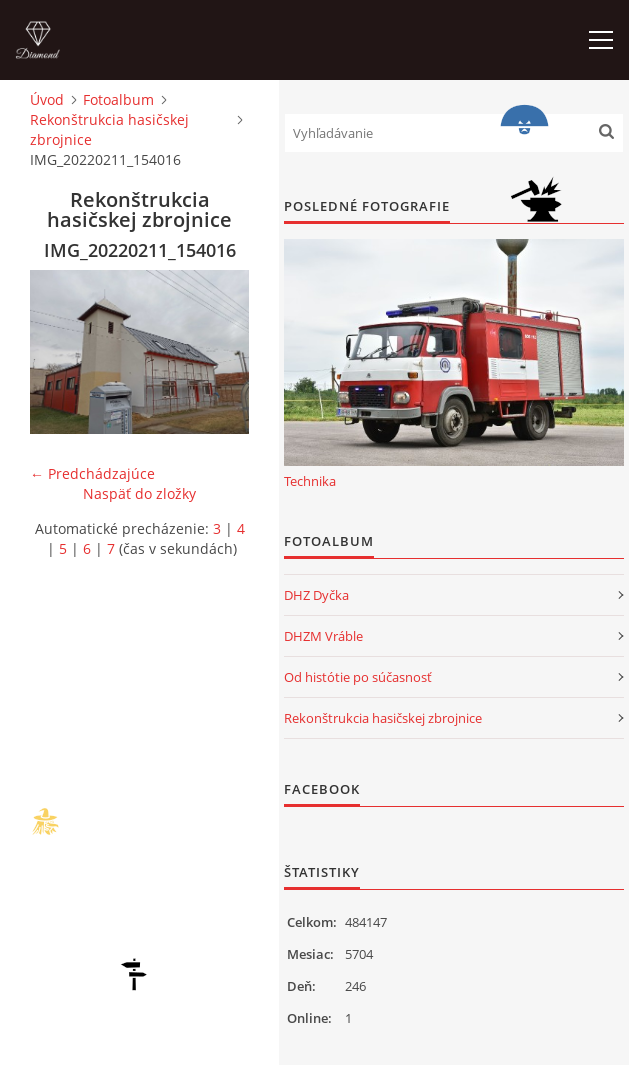  I want to click on access the blacksmithing or crafting menu, so click(536, 196).